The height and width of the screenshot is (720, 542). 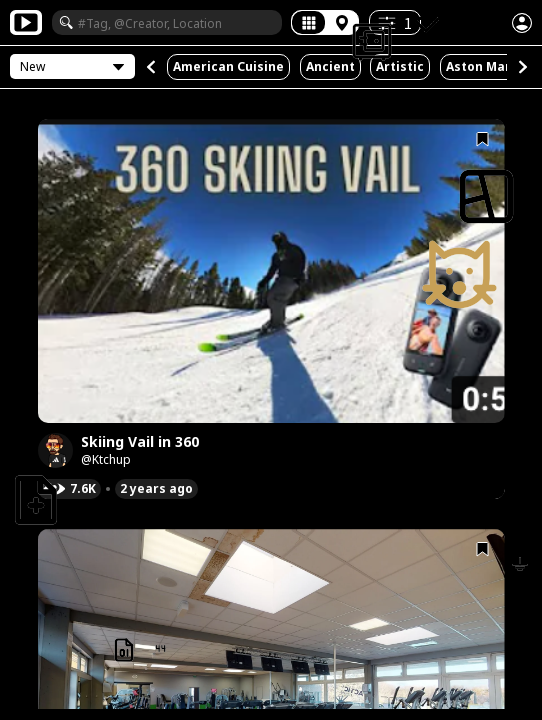 I want to click on create a new file, so click(x=36, y=500).